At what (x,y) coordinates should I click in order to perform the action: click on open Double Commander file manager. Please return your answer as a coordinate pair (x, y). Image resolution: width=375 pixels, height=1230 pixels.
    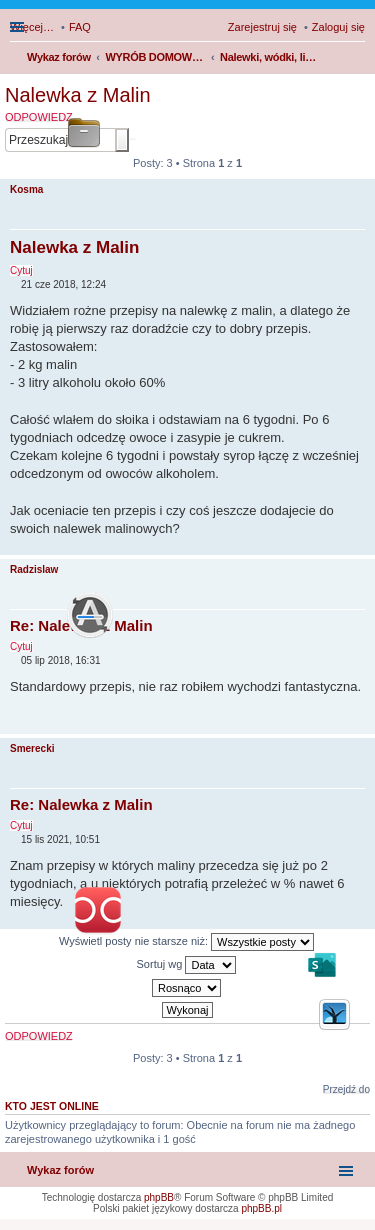
    Looking at the image, I should click on (98, 910).